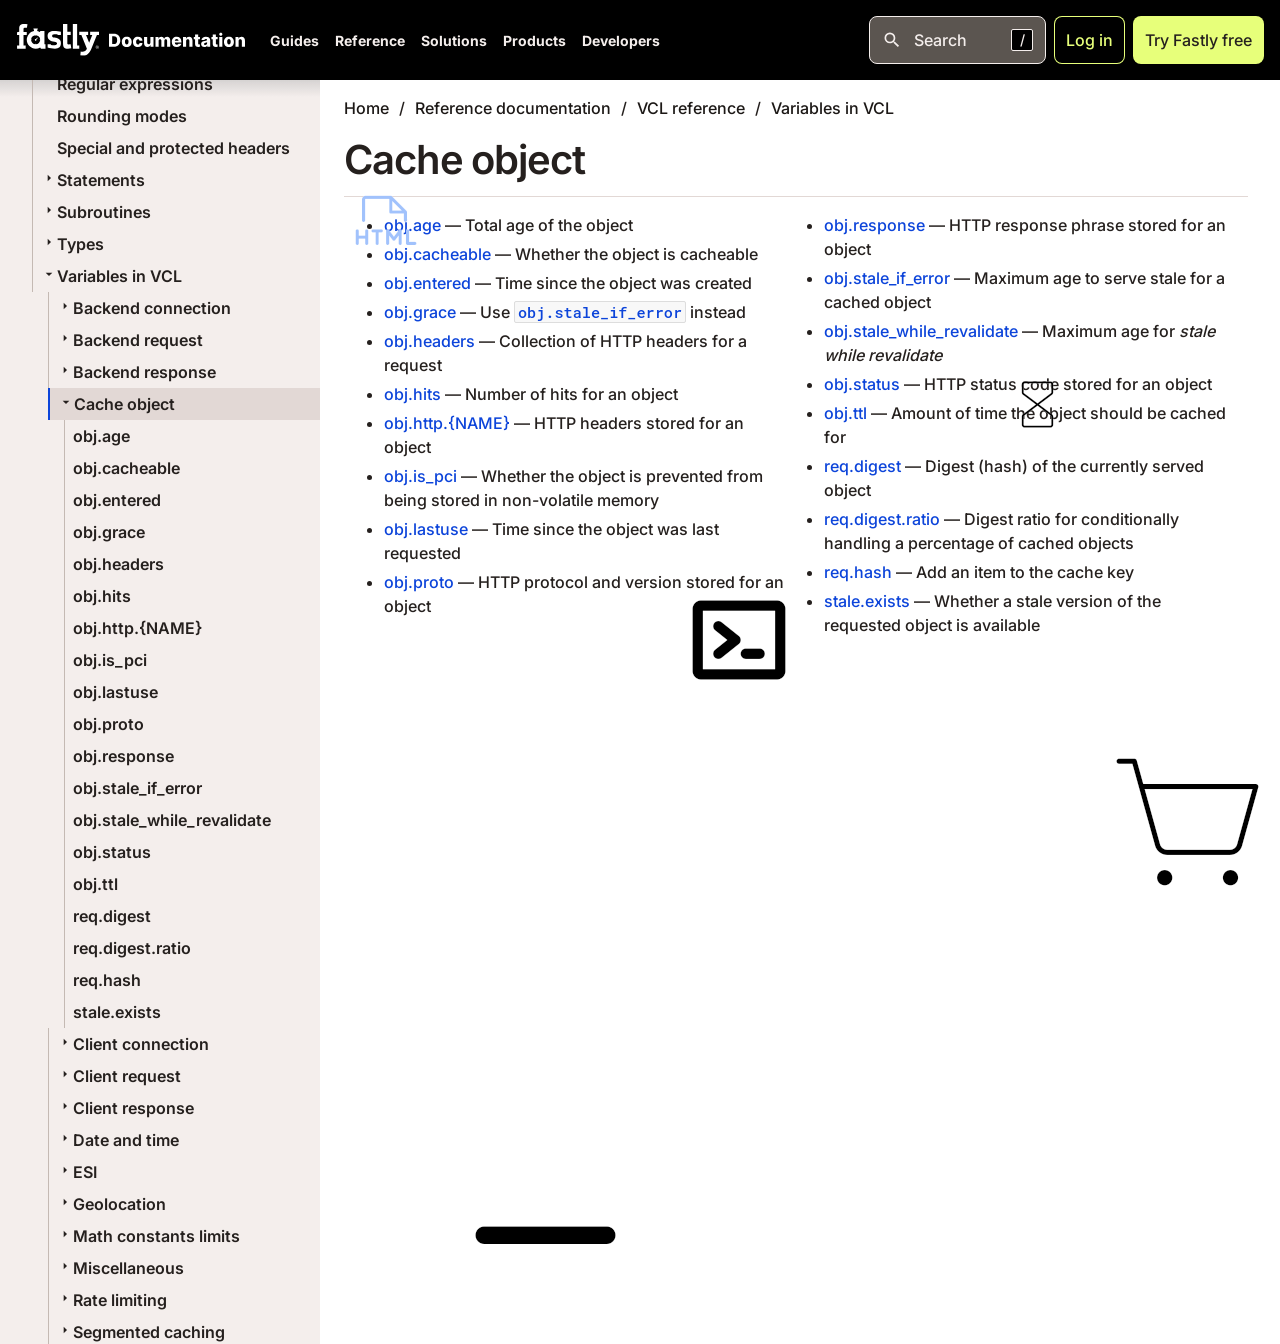 The width and height of the screenshot is (1280, 1344). I want to click on minimize the current window, so click(545, 1191).